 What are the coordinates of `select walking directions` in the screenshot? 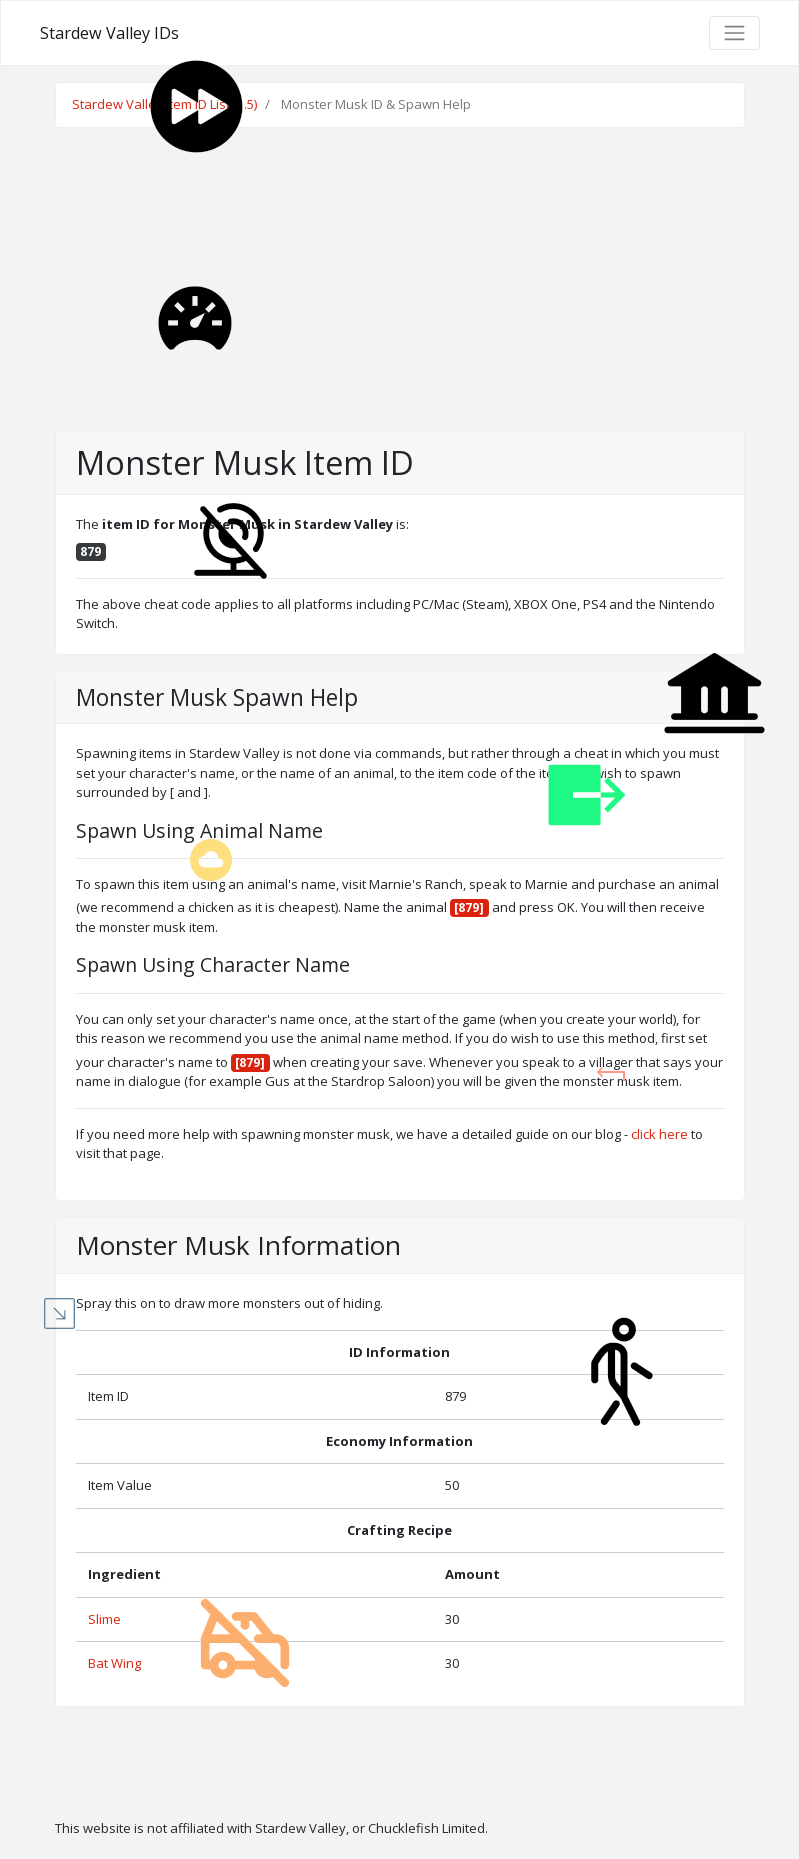 It's located at (623, 1371).